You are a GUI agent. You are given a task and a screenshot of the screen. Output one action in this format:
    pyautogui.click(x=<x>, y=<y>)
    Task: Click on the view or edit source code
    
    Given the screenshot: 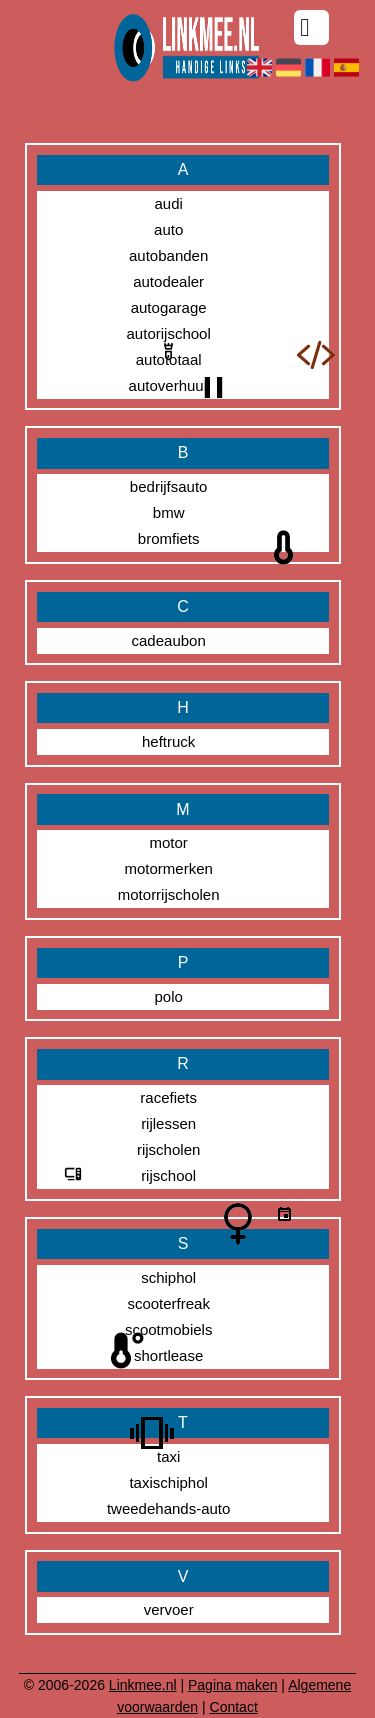 What is the action you would take?
    pyautogui.click(x=316, y=355)
    